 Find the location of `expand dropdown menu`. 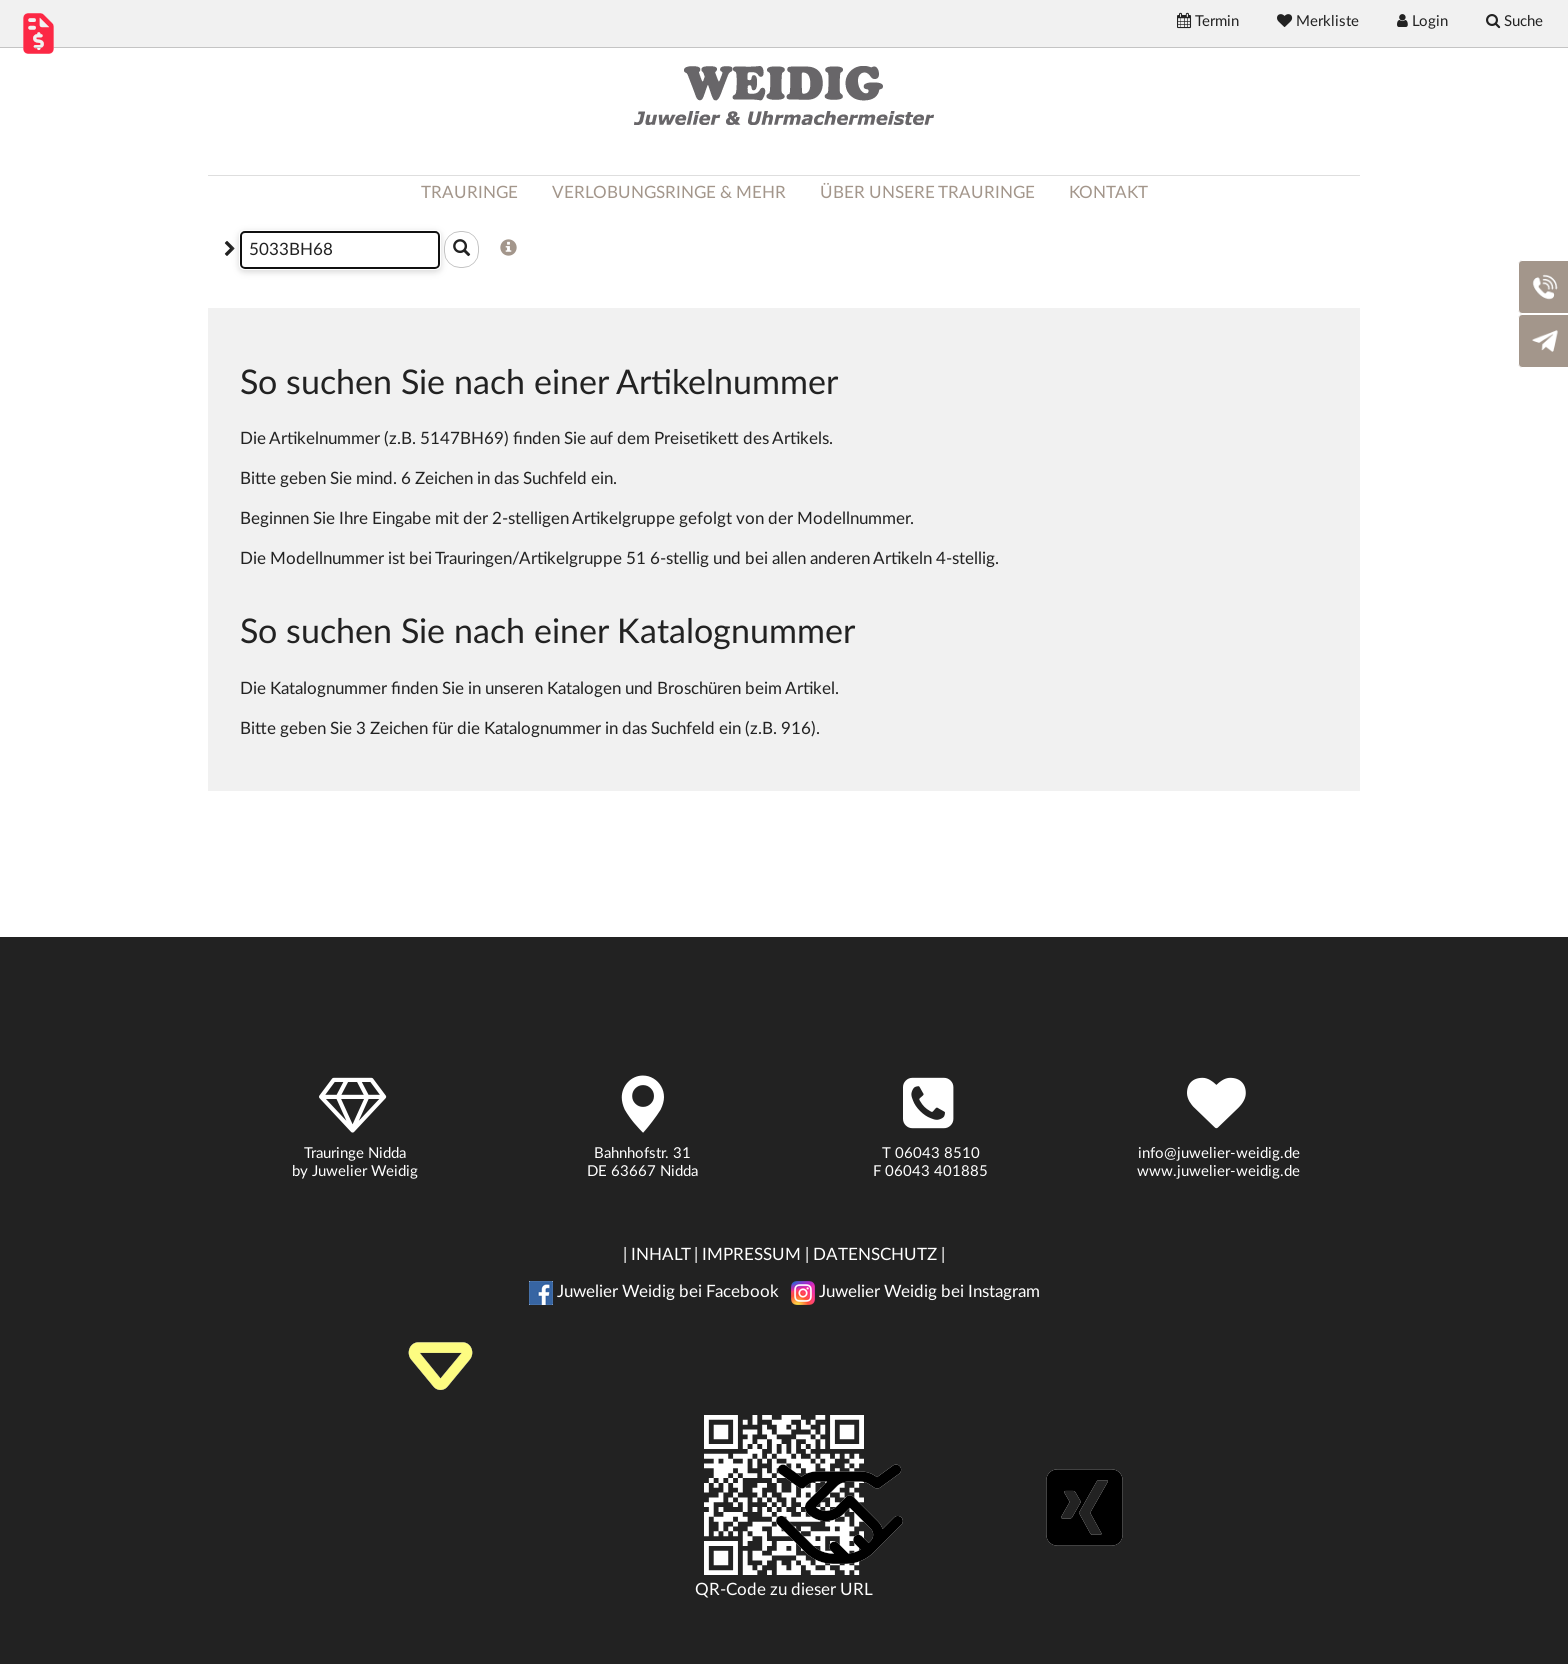

expand dropdown menu is located at coordinates (440, 1363).